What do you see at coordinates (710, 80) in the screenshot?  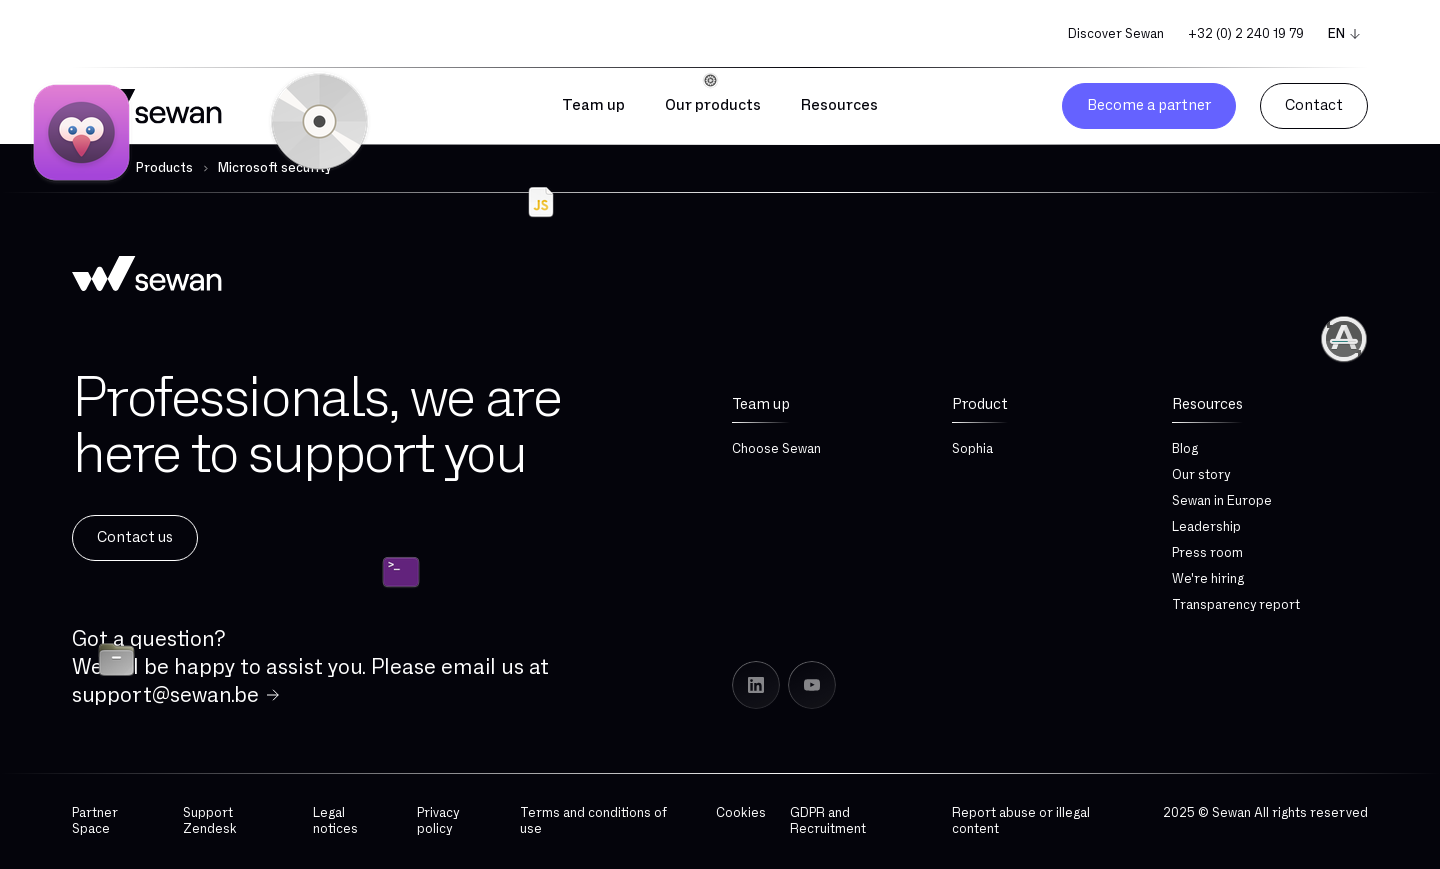 I see `open system settings` at bounding box center [710, 80].